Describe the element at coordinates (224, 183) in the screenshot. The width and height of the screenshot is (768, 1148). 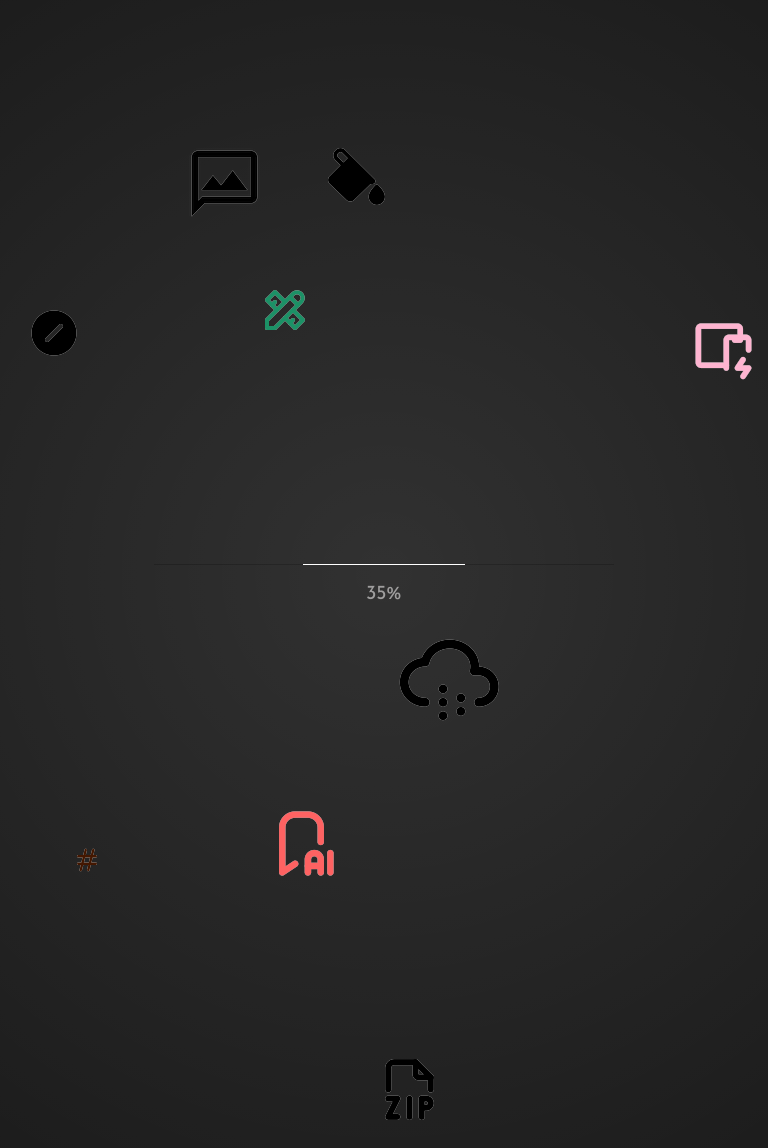
I see `send or receive a picture message` at that location.